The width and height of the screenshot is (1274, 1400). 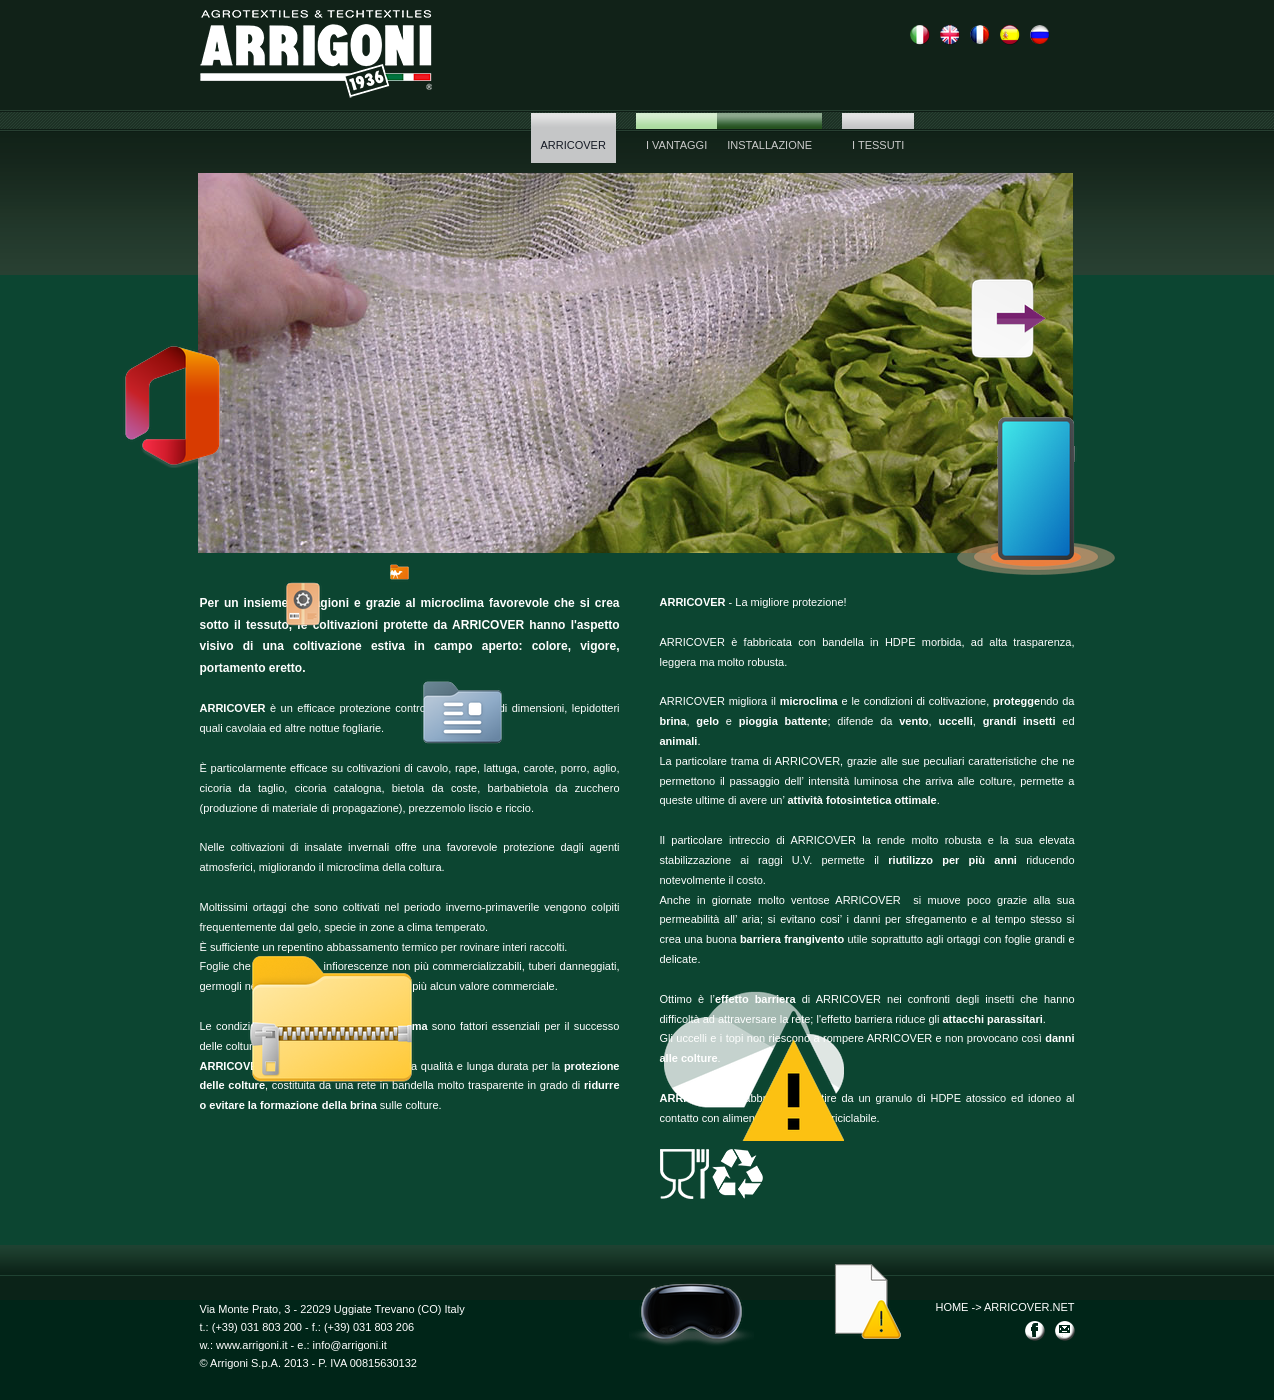 What do you see at coordinates (861, 1299) in the screenshot?
I see `indicates a file with an error or warning` at bounding box center [861, 1299].